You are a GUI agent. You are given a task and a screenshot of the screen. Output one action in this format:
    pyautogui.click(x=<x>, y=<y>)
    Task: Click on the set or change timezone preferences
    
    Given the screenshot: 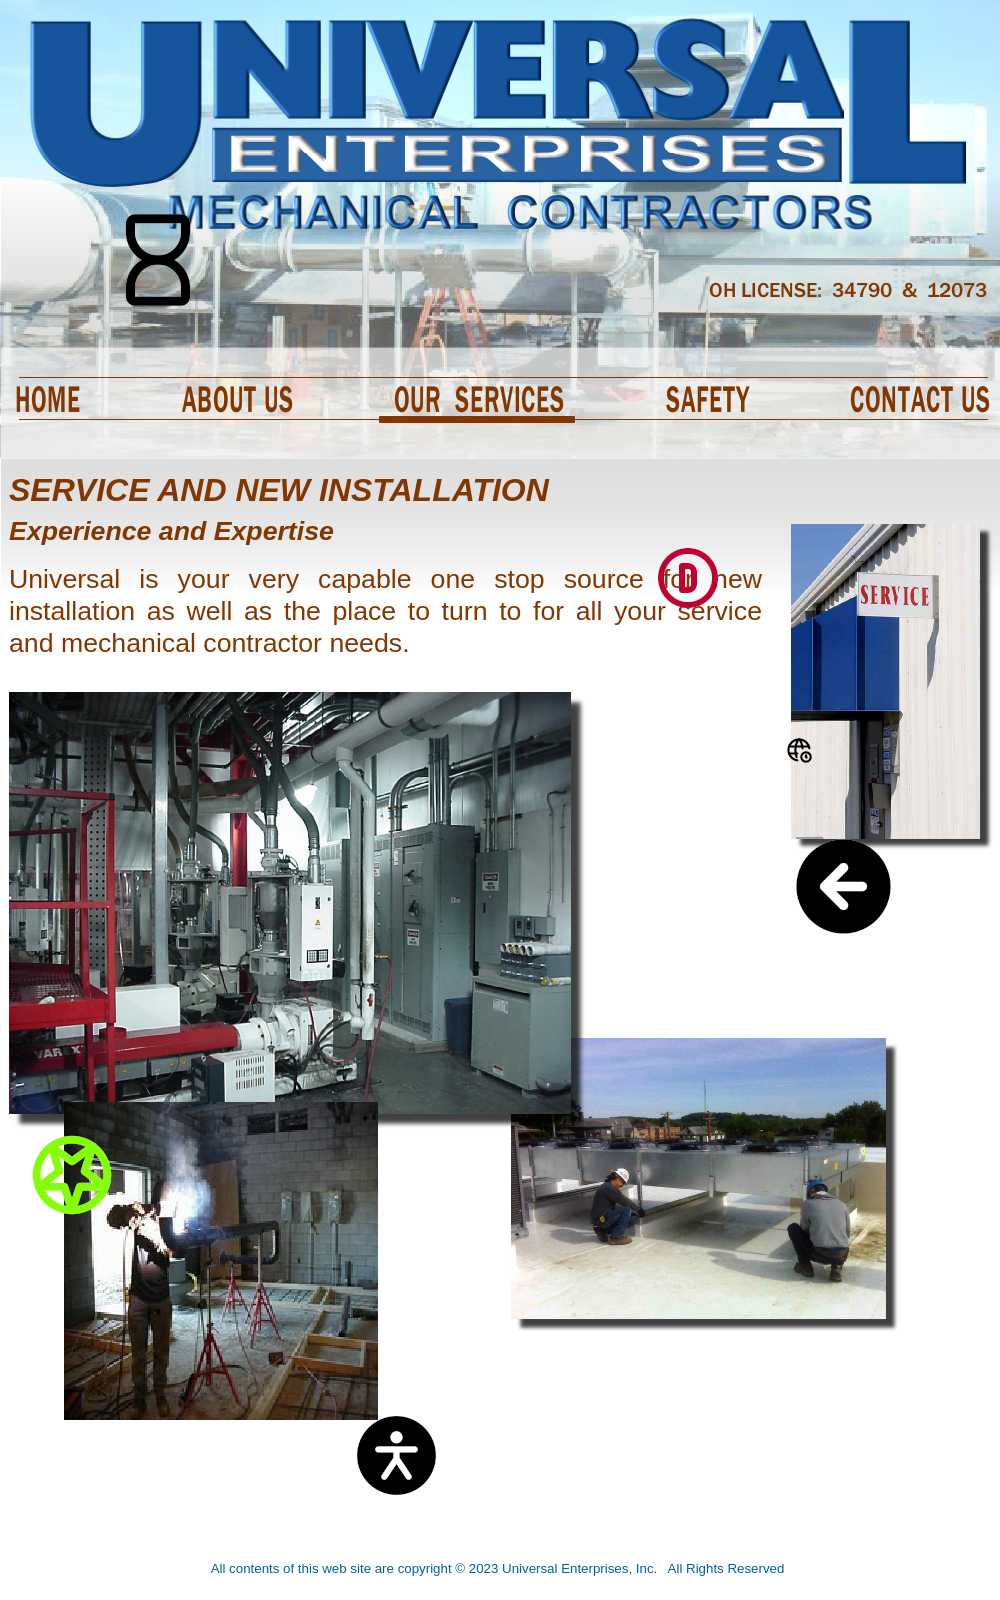 What is the action you would take?
    pyautogui.click(x=799, y=750)
    